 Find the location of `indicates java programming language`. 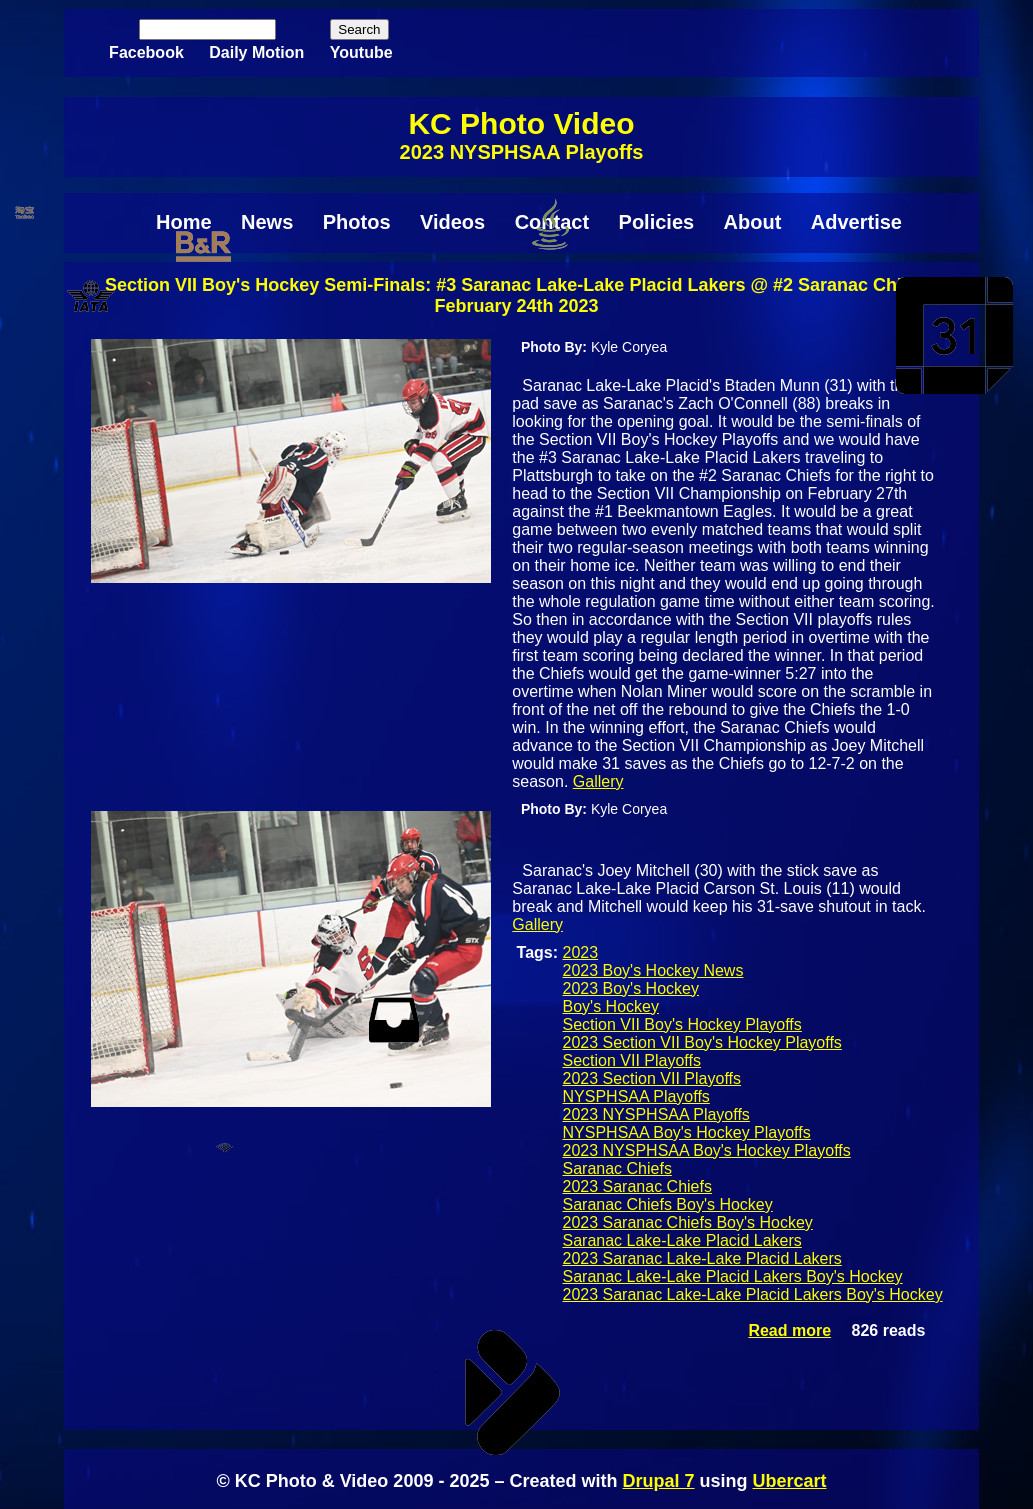

indicates java programming language is located at coordinates (551, 226).